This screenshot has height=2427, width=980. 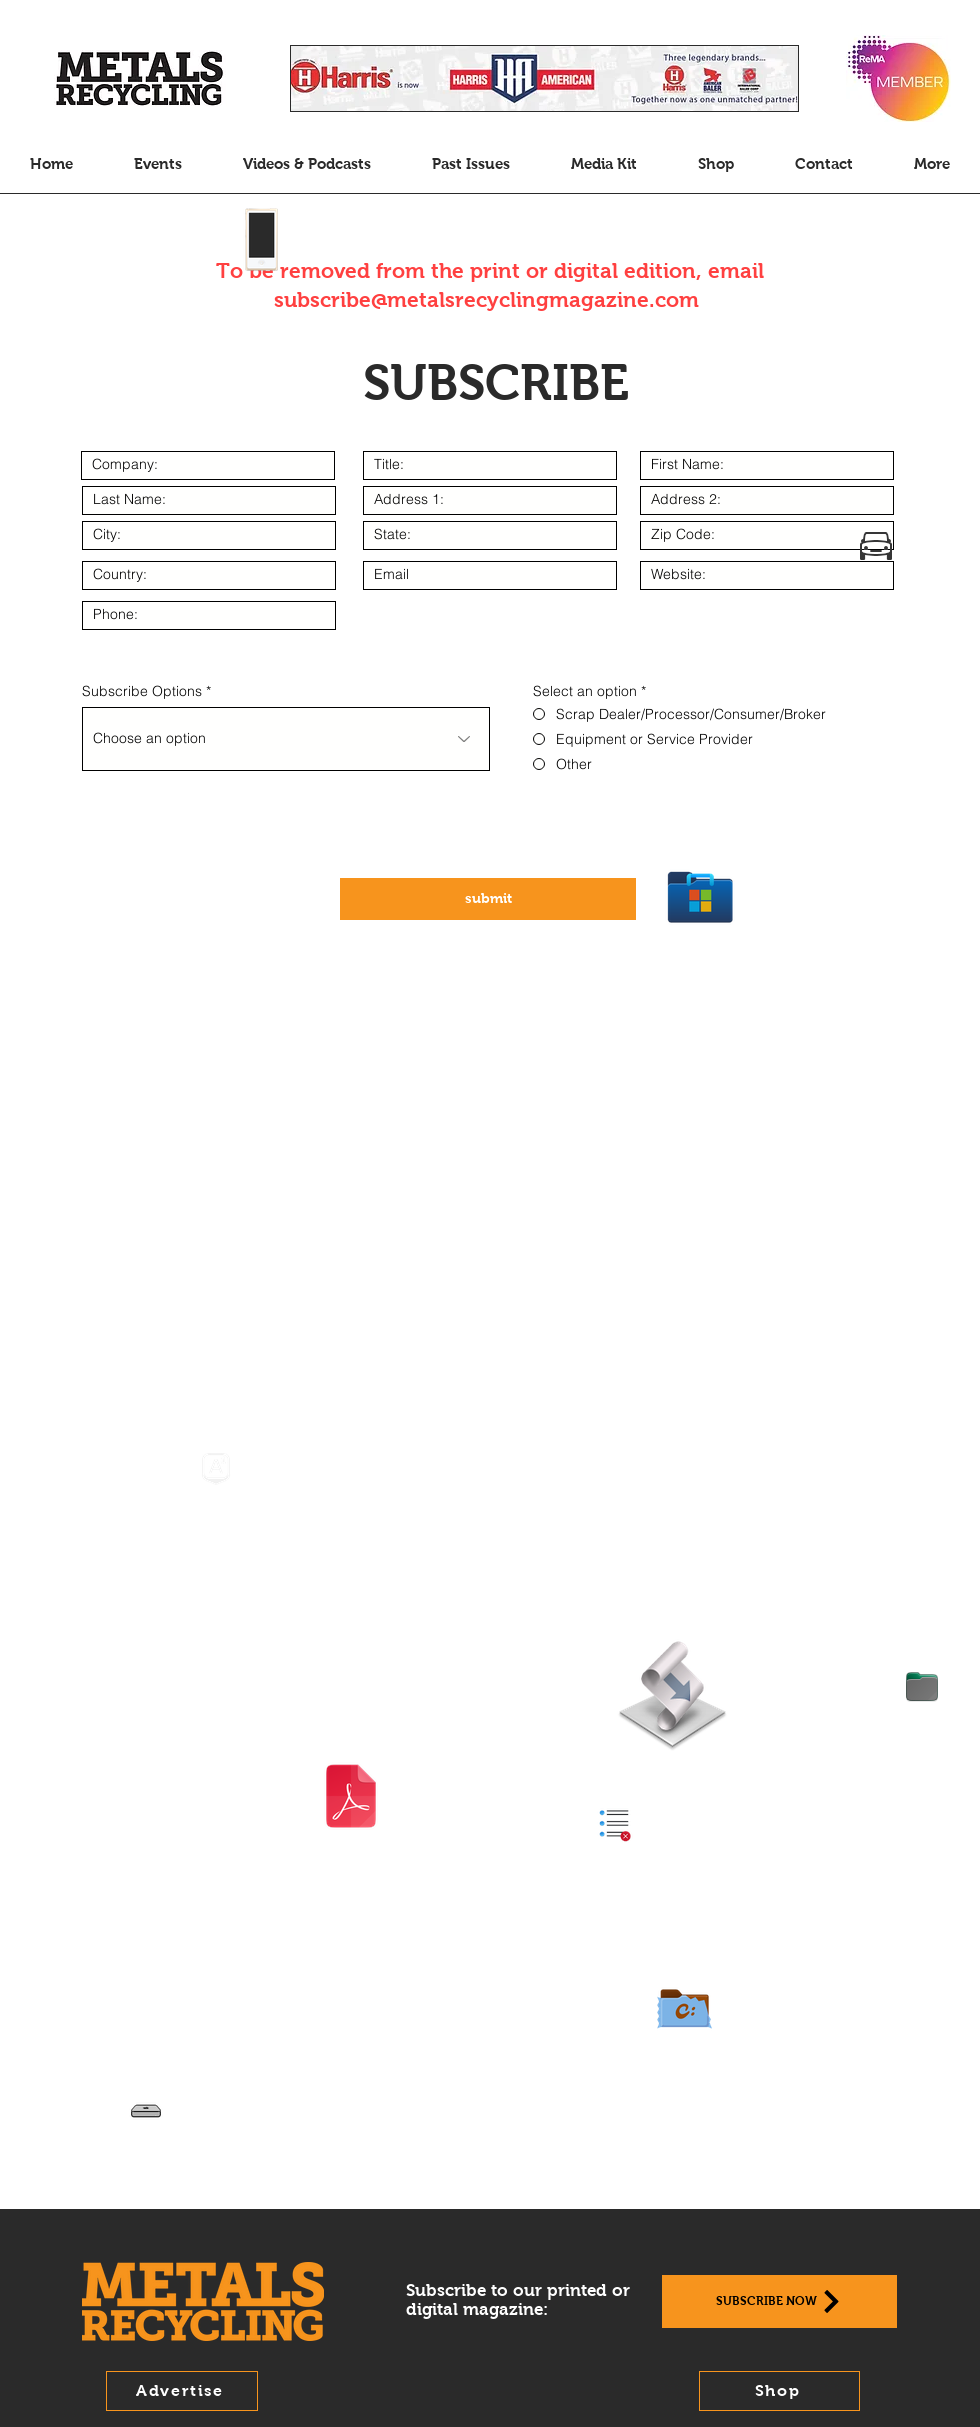 What do you see at coordinates (261, 239) in the screenshot?
I see `iPod nano device connected` at bounding box center [261, 239].